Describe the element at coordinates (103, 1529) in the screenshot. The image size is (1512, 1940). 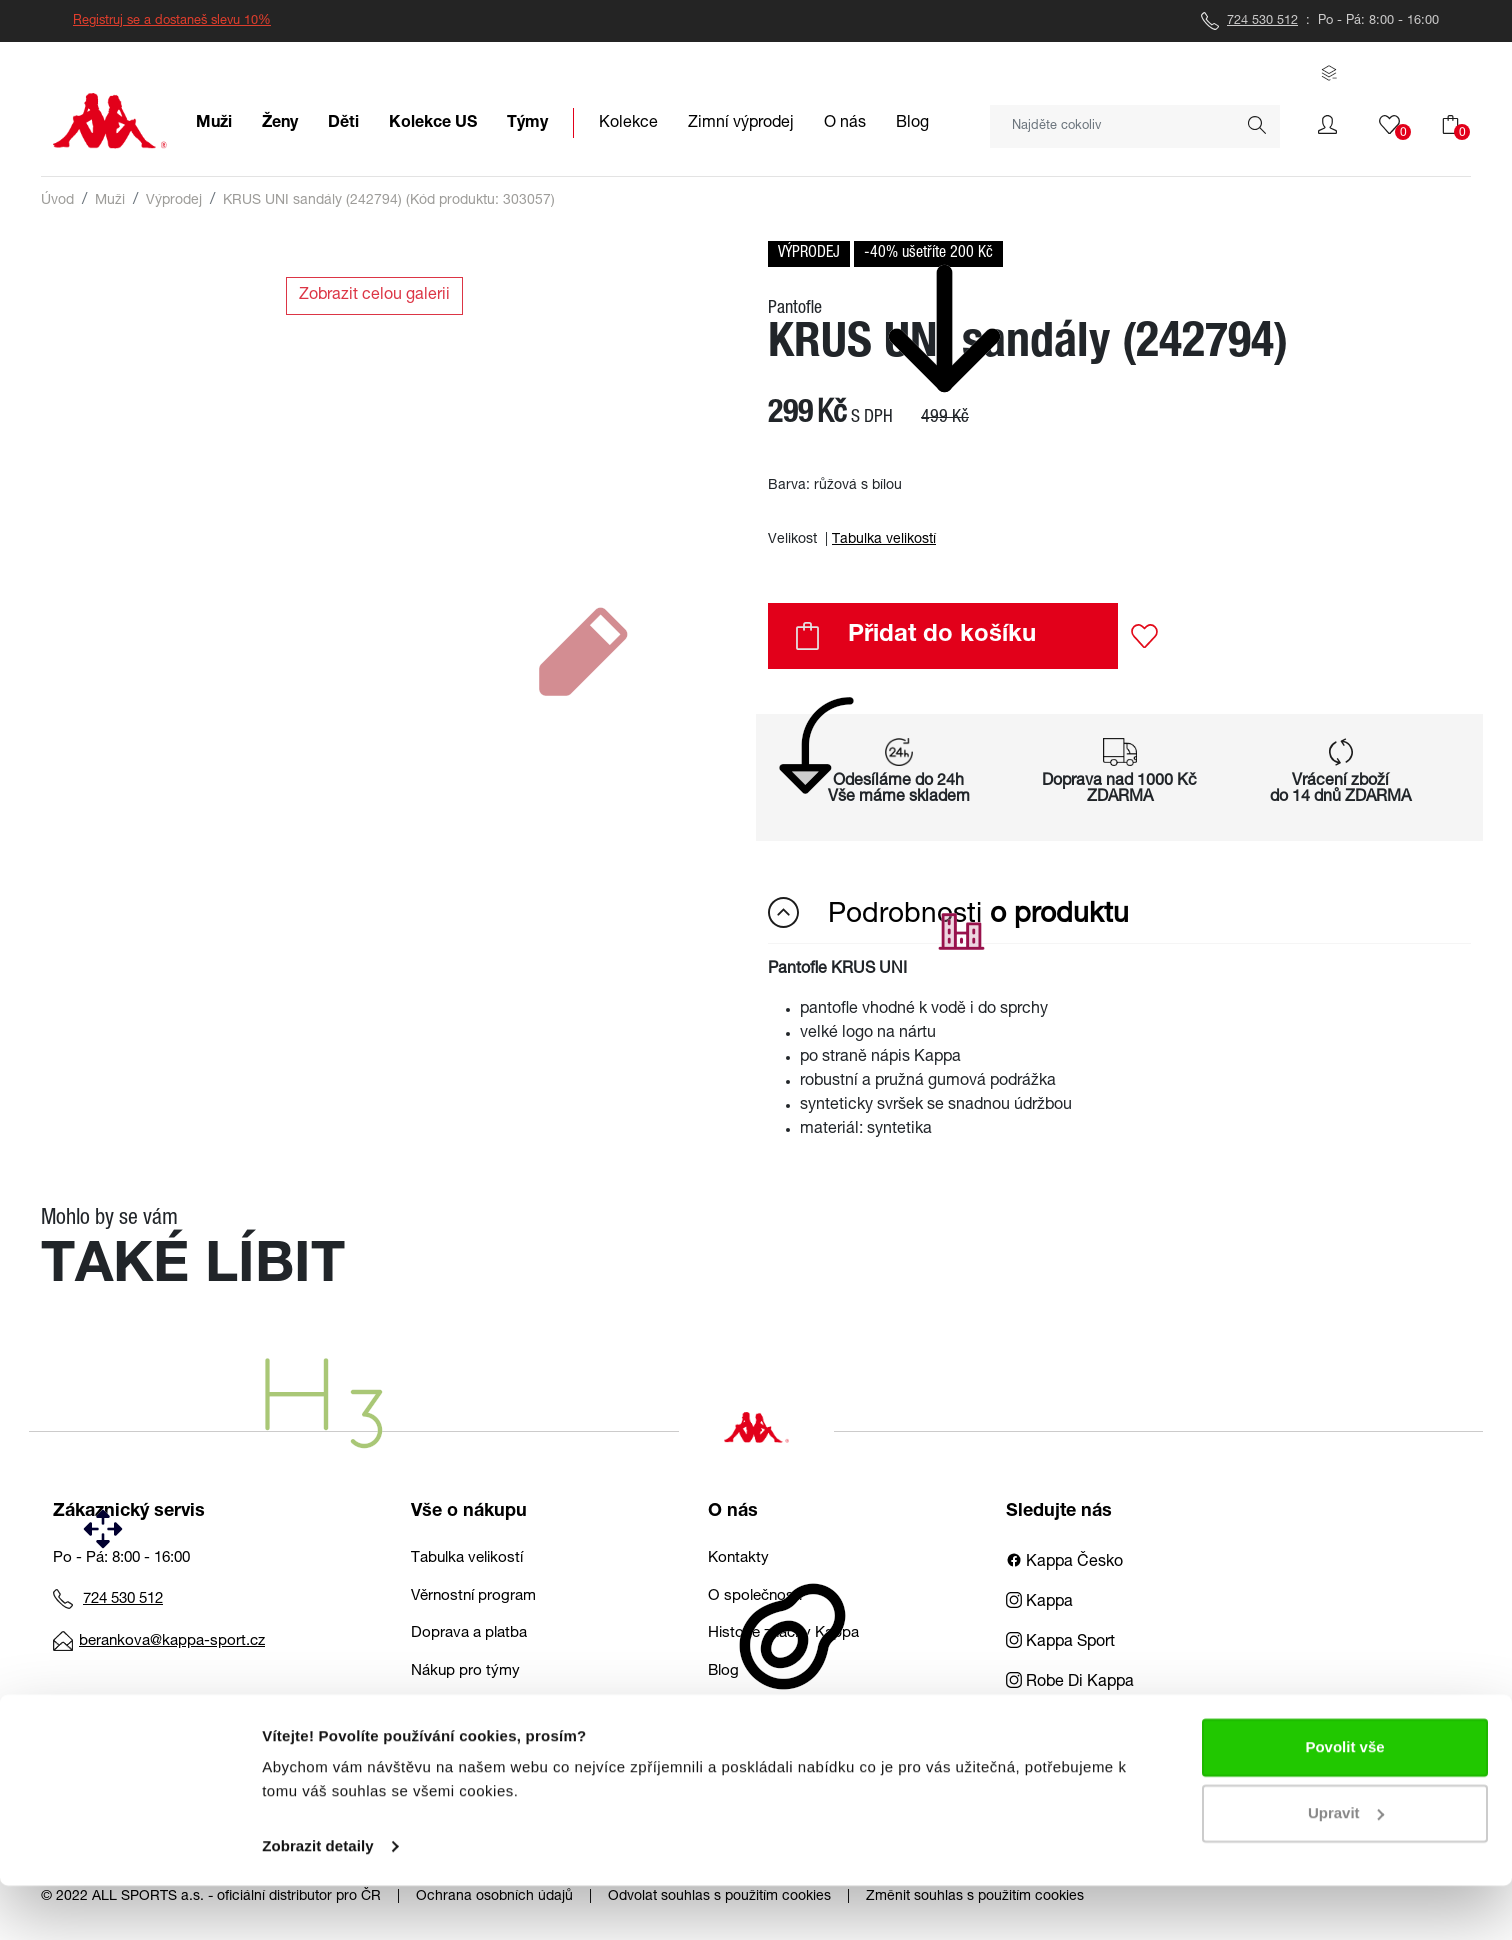
I see `expand content to fullscreen` at that location.